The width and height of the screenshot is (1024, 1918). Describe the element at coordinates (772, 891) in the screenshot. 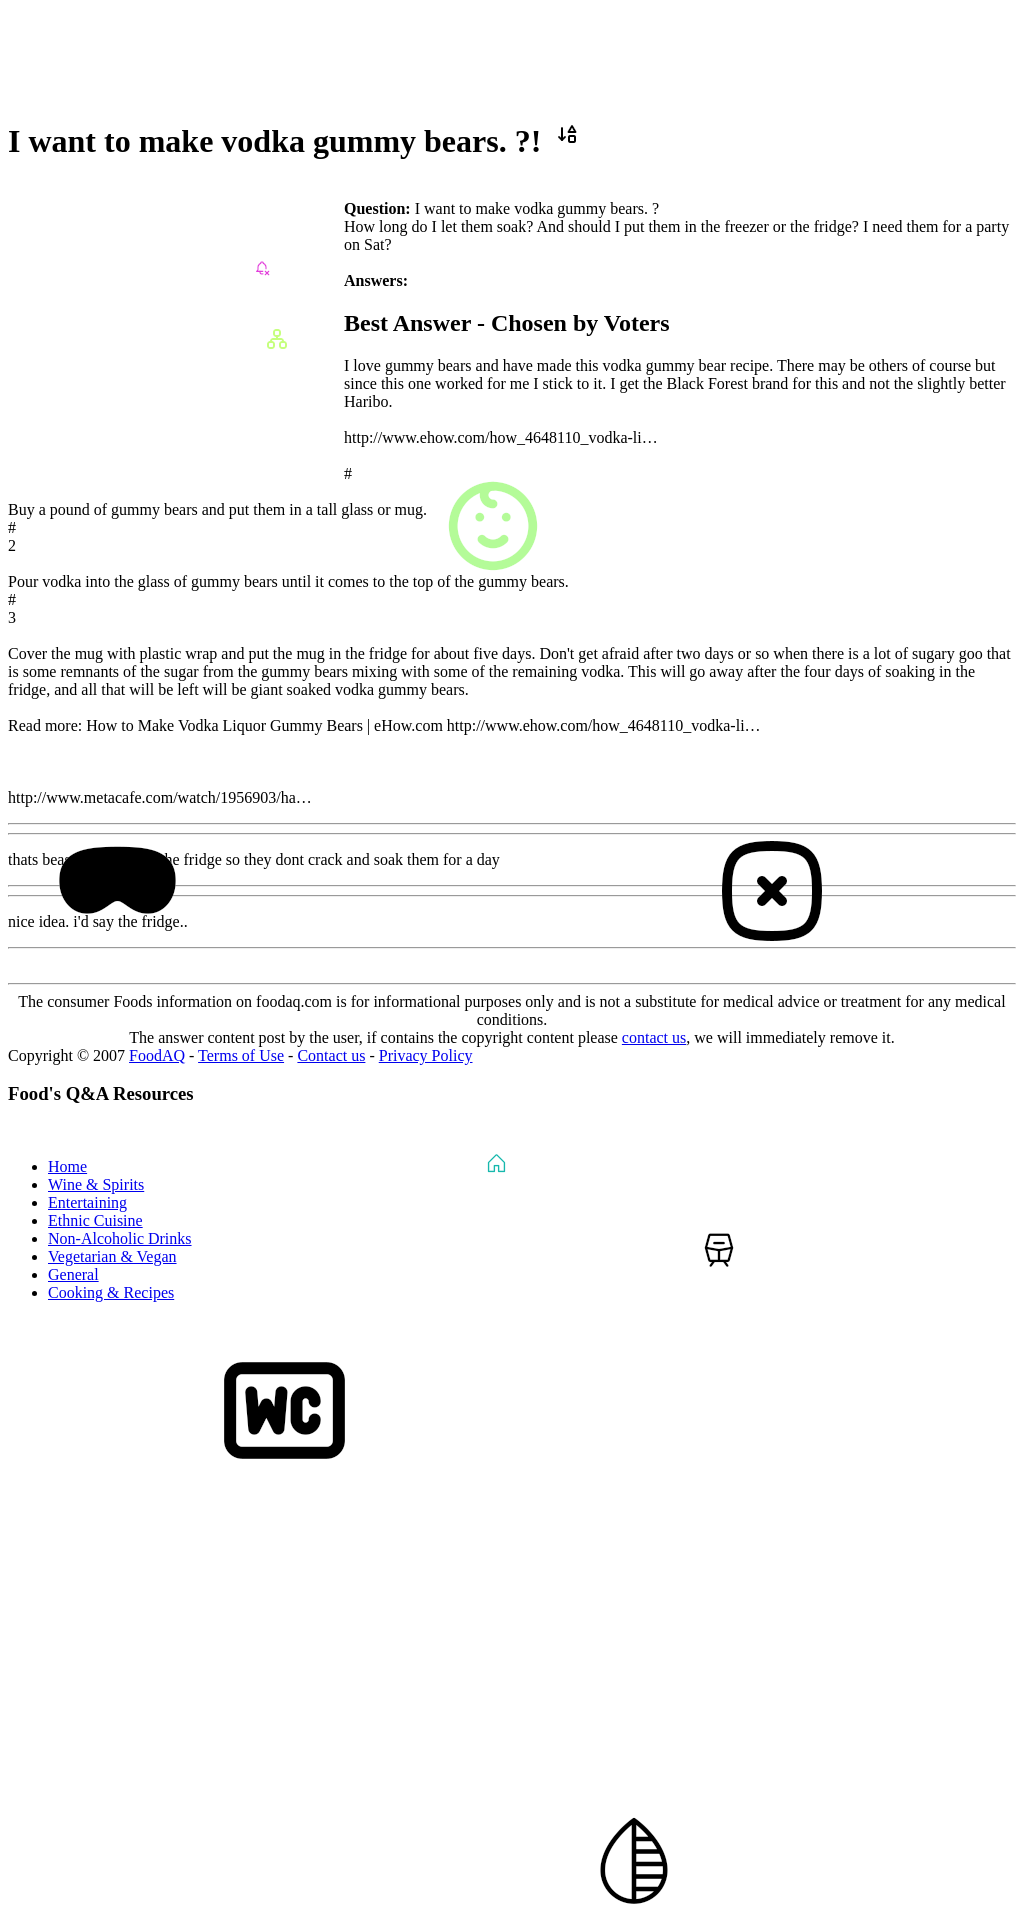

I see `close or dismiss a modal window` at that location.